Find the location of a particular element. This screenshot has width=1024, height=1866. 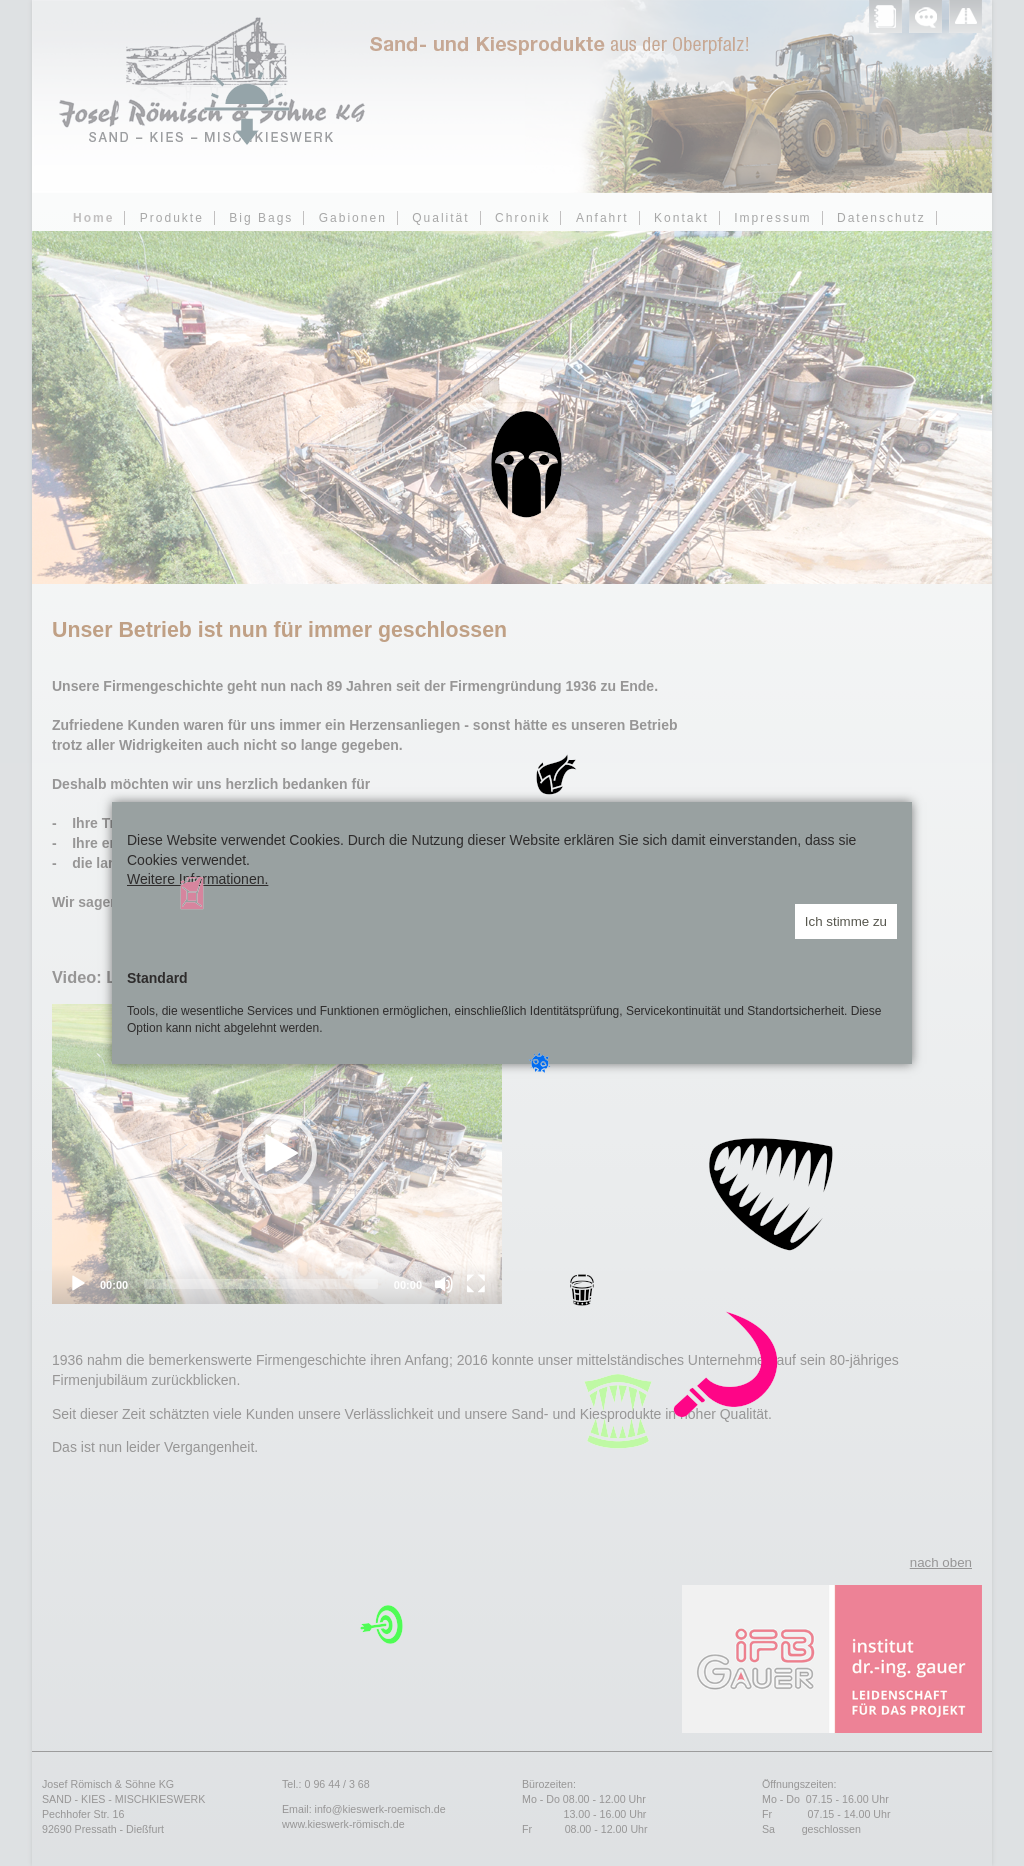

indicates sadness or crying emotion in game is located at coordinates (526, 464).